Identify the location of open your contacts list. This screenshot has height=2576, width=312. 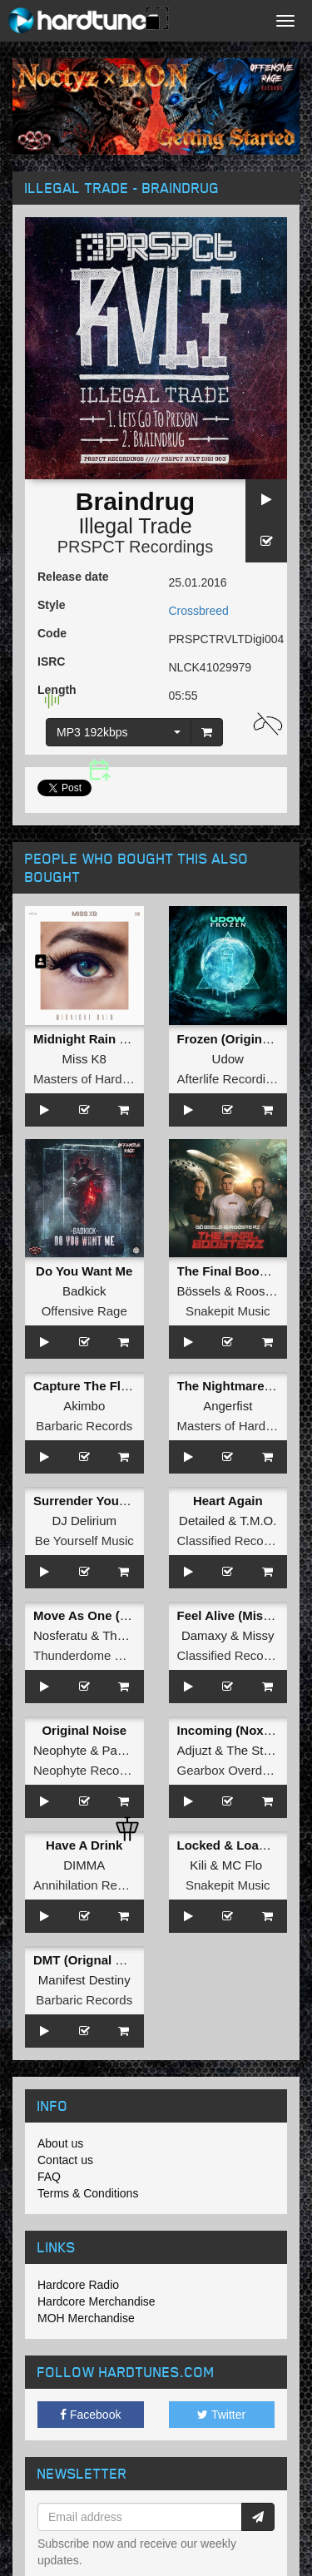
(41, 961).